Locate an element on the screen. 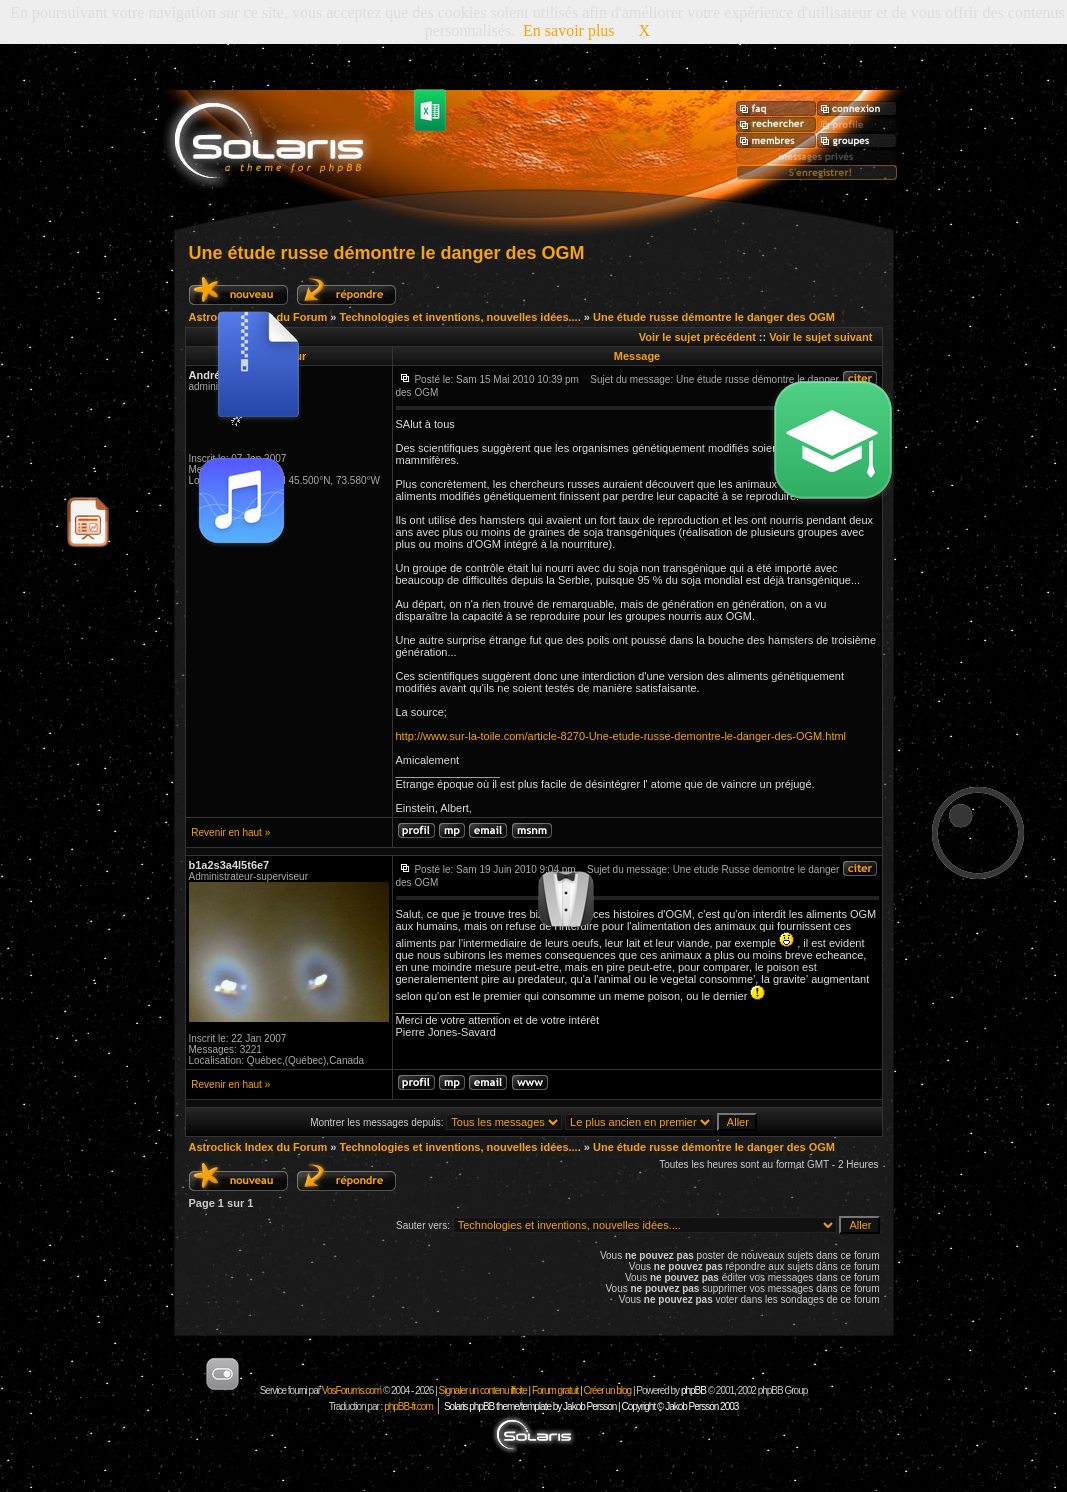 The height and width of the screenshot is (1492, 1067). spreadsheet template file is located at coordinates (430, 111).